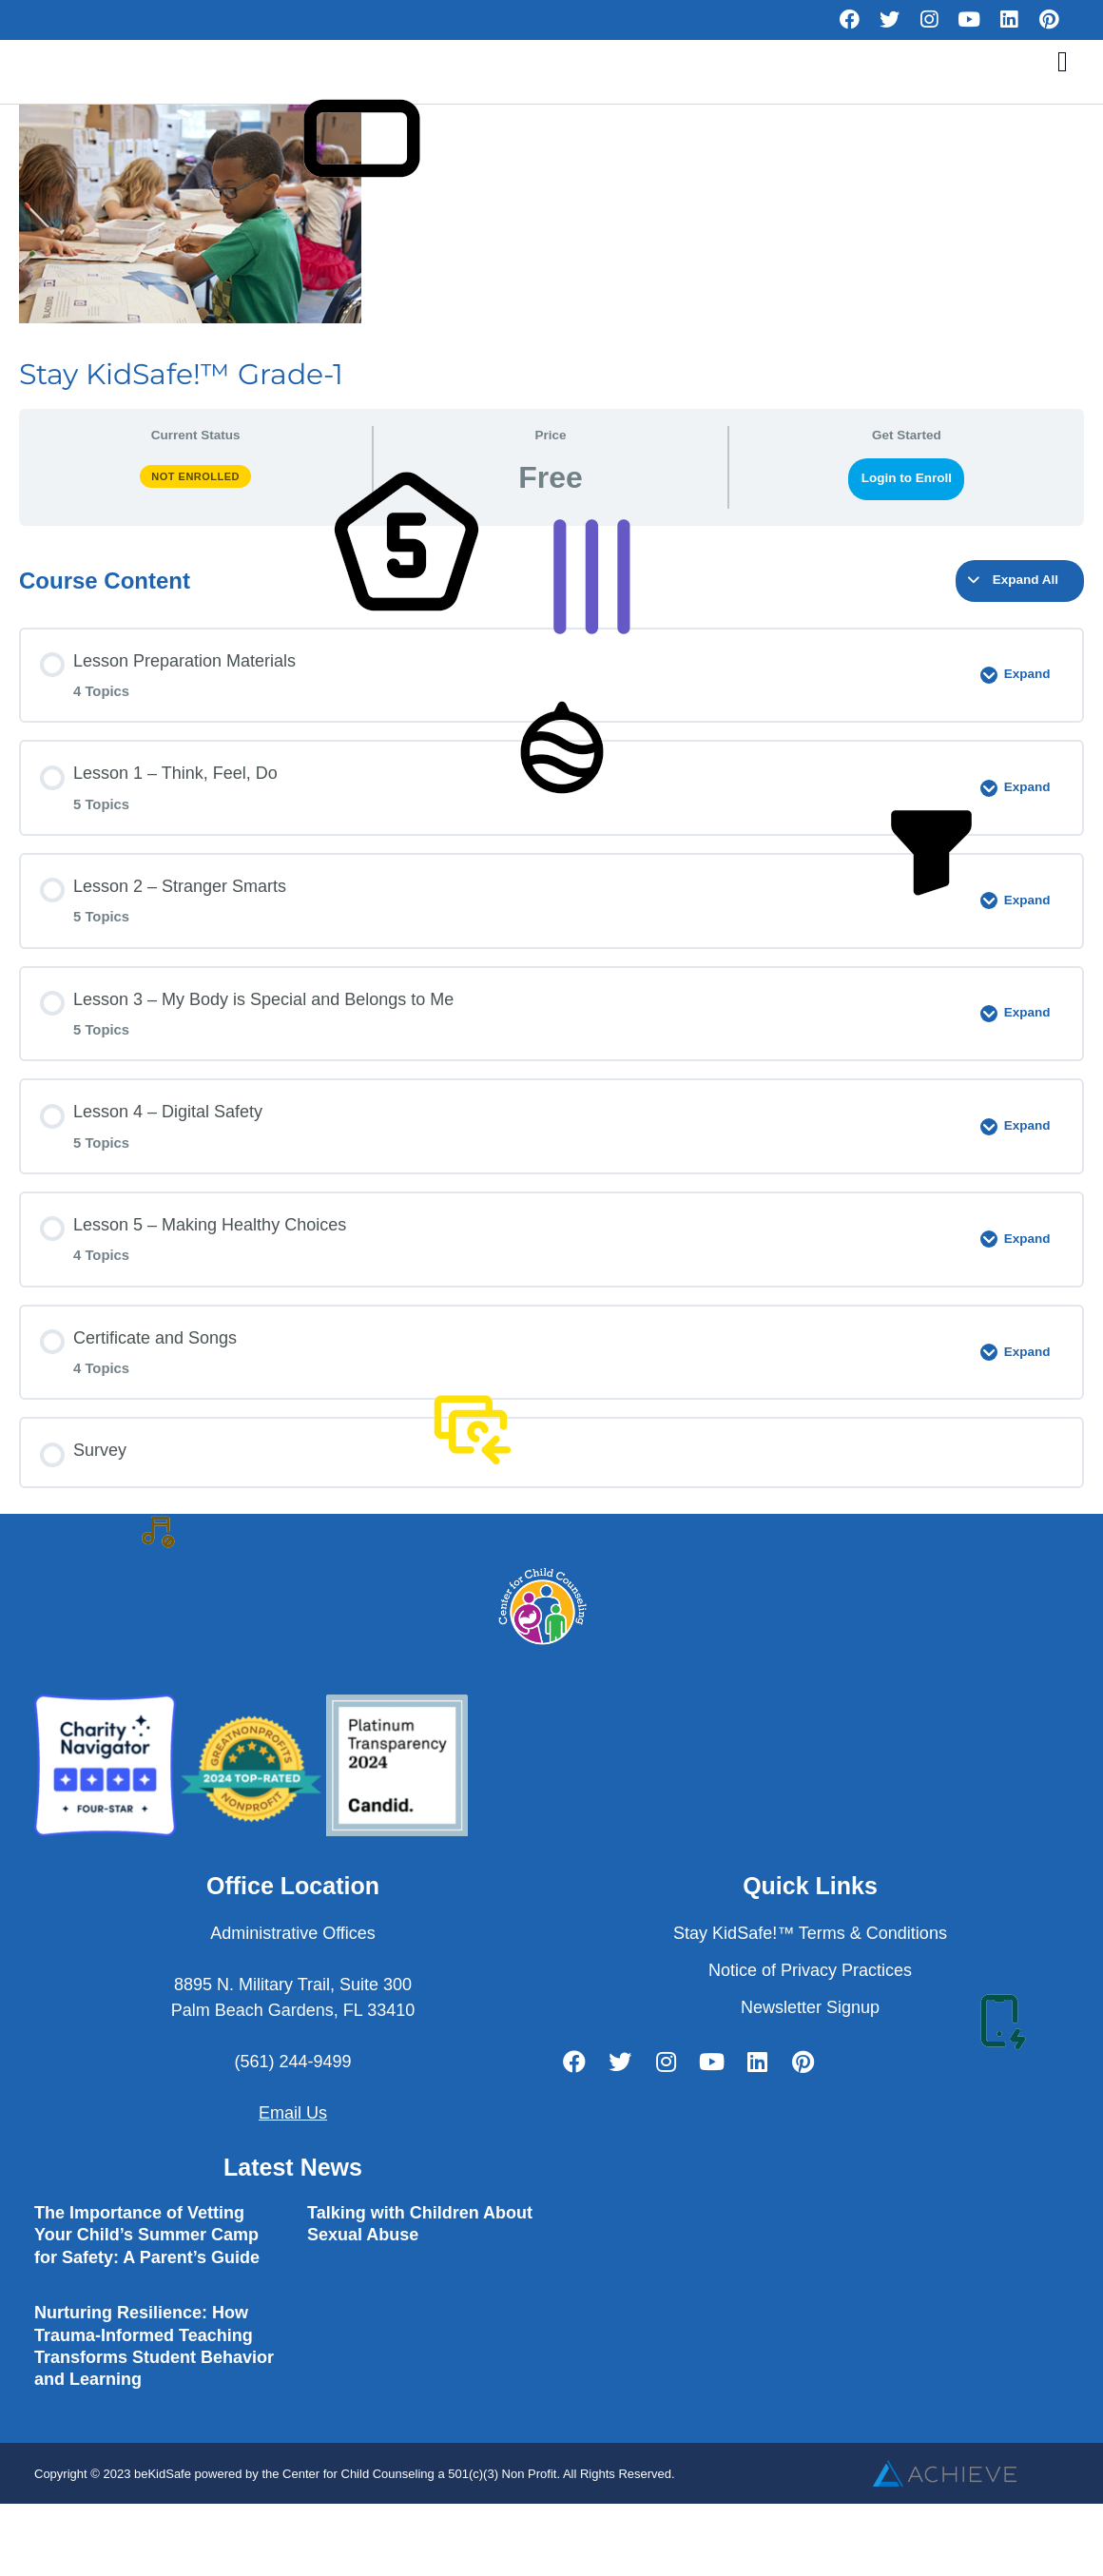  Describe the element at coordinates (157, 1530) in the screenshot. I see `cancel or stop music playback` at that location.